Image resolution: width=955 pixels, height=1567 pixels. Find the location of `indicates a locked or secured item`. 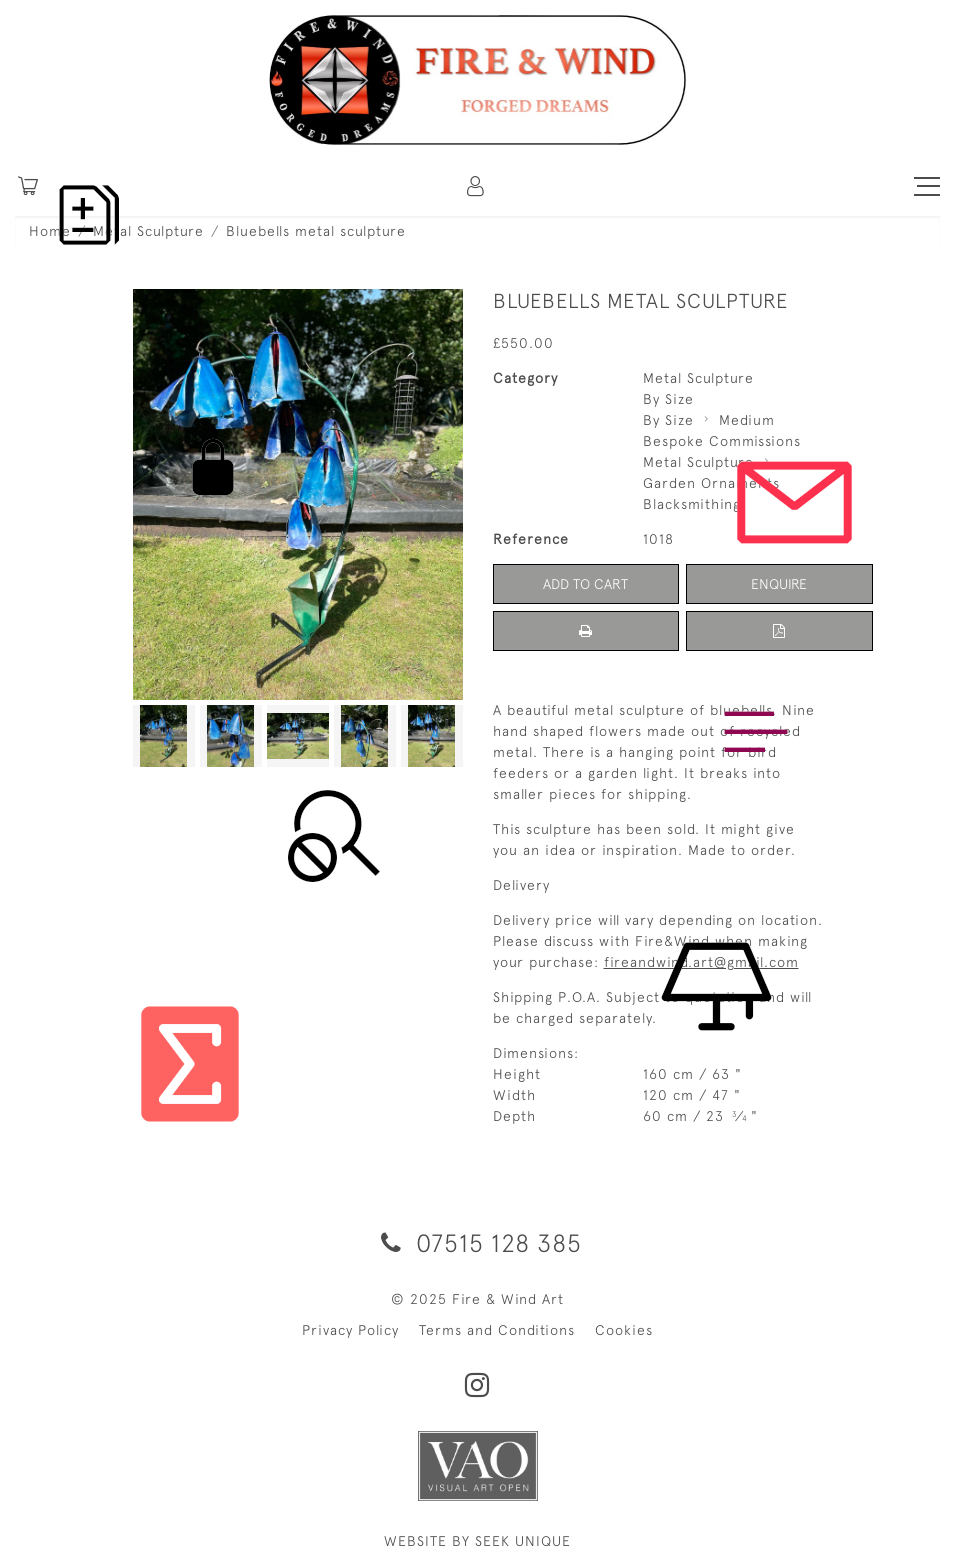

indicates a locked or secured item is located at coordinates (213, 467).